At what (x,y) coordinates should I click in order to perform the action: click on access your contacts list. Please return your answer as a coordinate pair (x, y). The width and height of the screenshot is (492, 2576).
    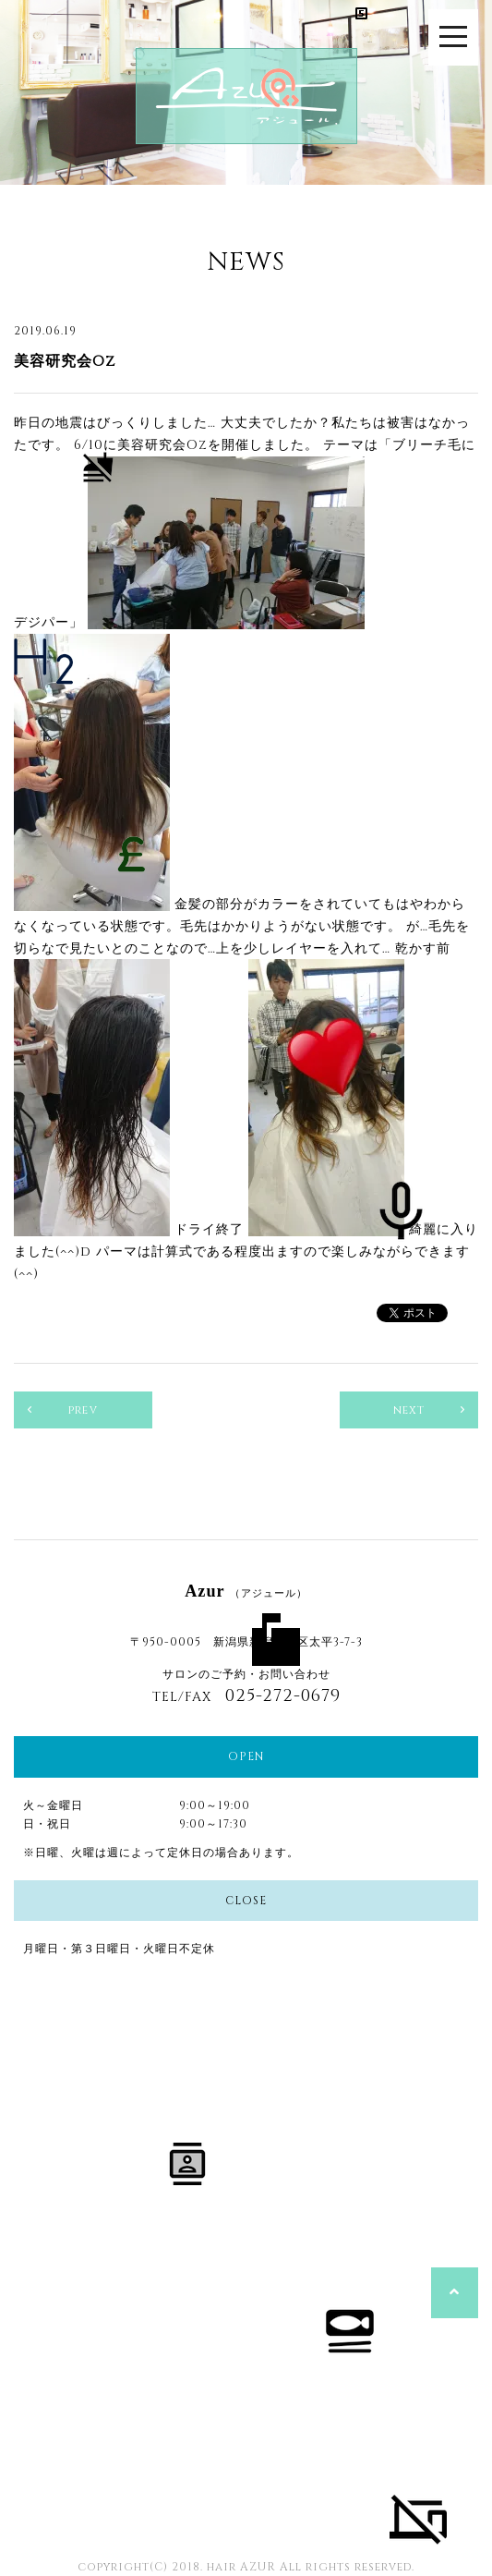
    Looking at the image, I should click on (187, 2164).